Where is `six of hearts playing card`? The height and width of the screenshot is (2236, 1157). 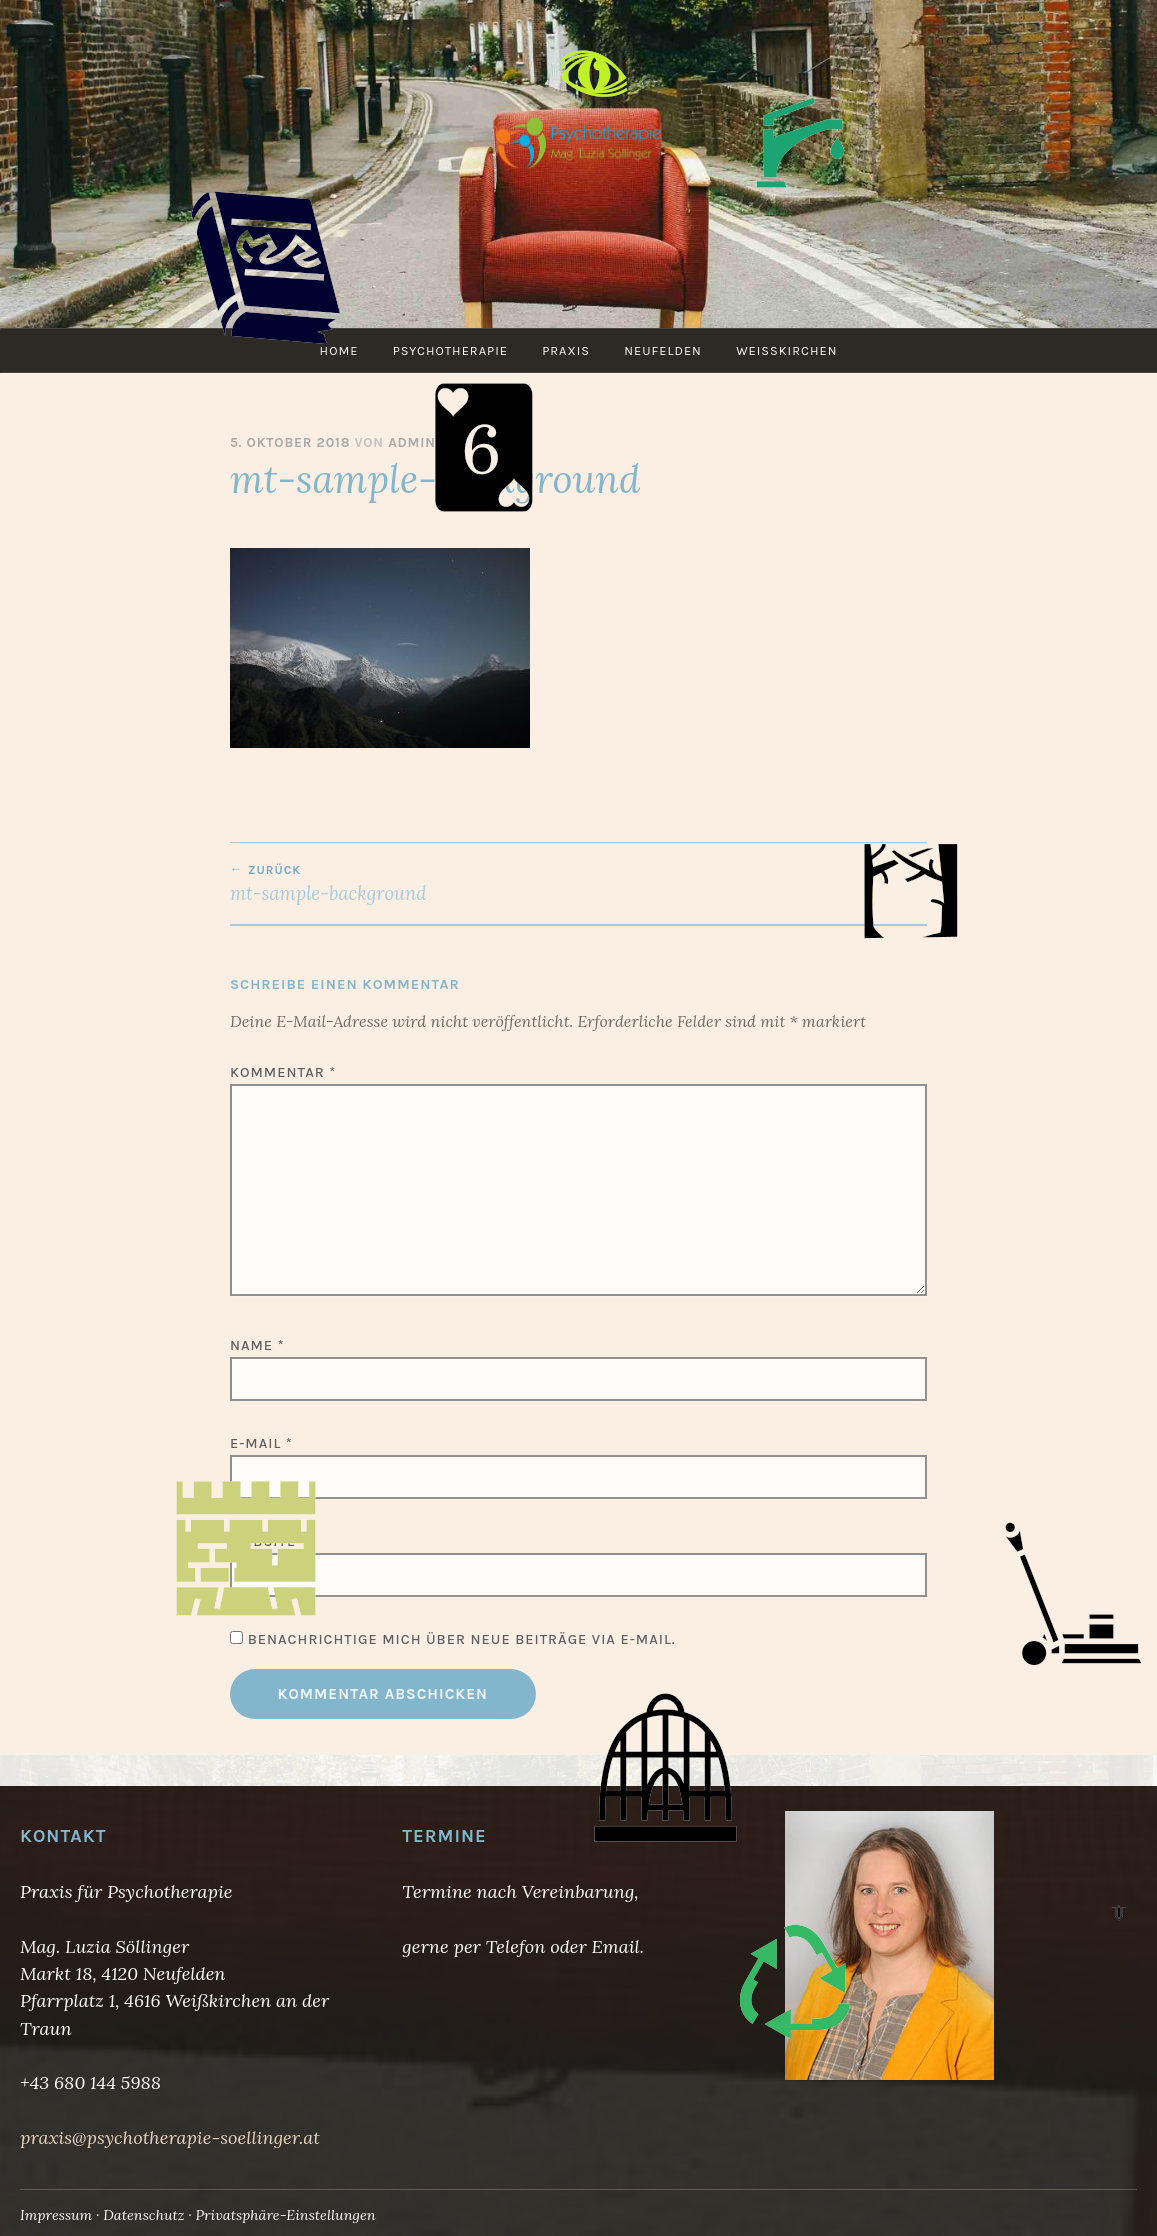
six of hearts playing card is located at coordinates (483, 447).